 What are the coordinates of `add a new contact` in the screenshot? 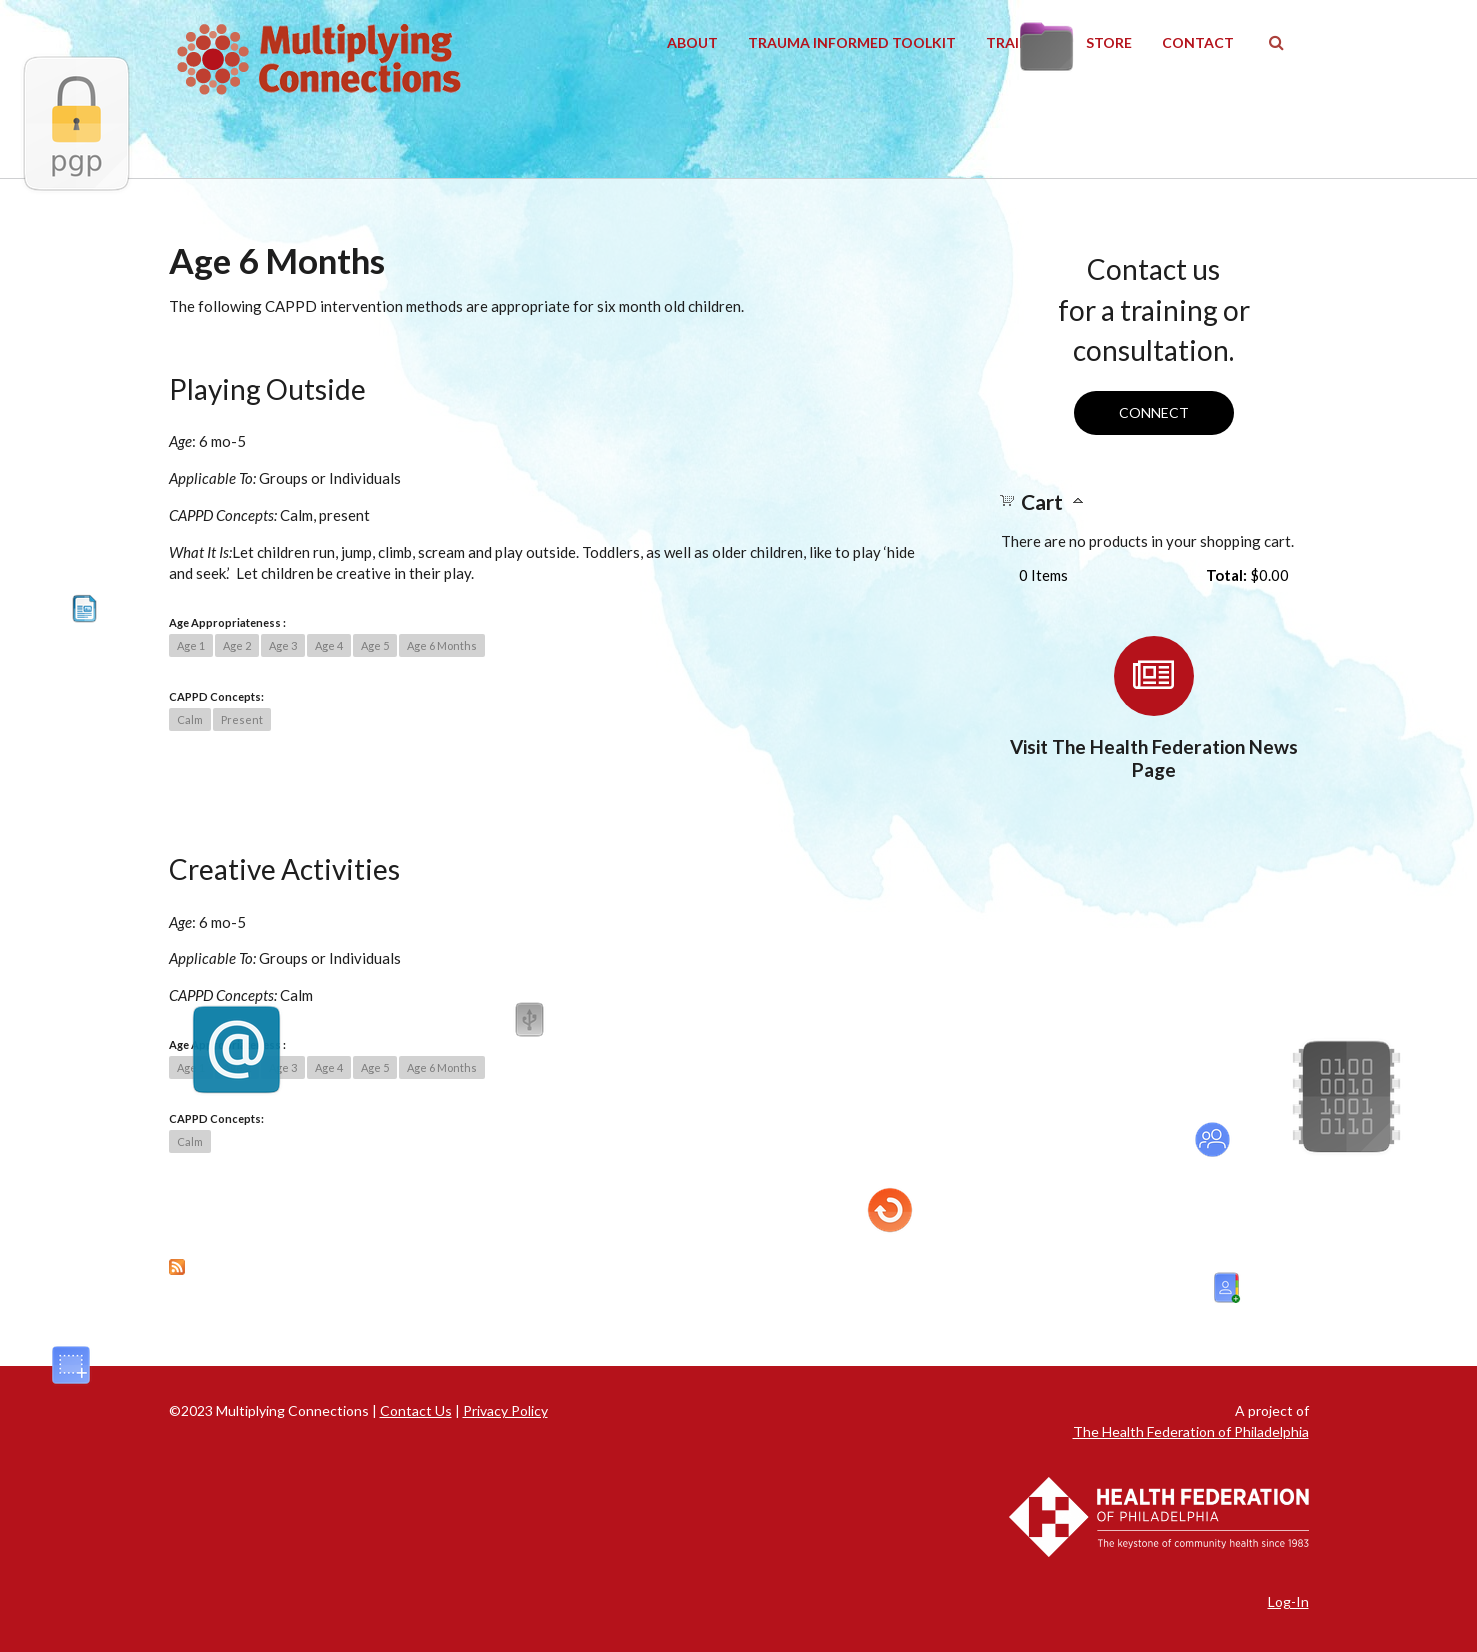 It's located at (1226, 1287).